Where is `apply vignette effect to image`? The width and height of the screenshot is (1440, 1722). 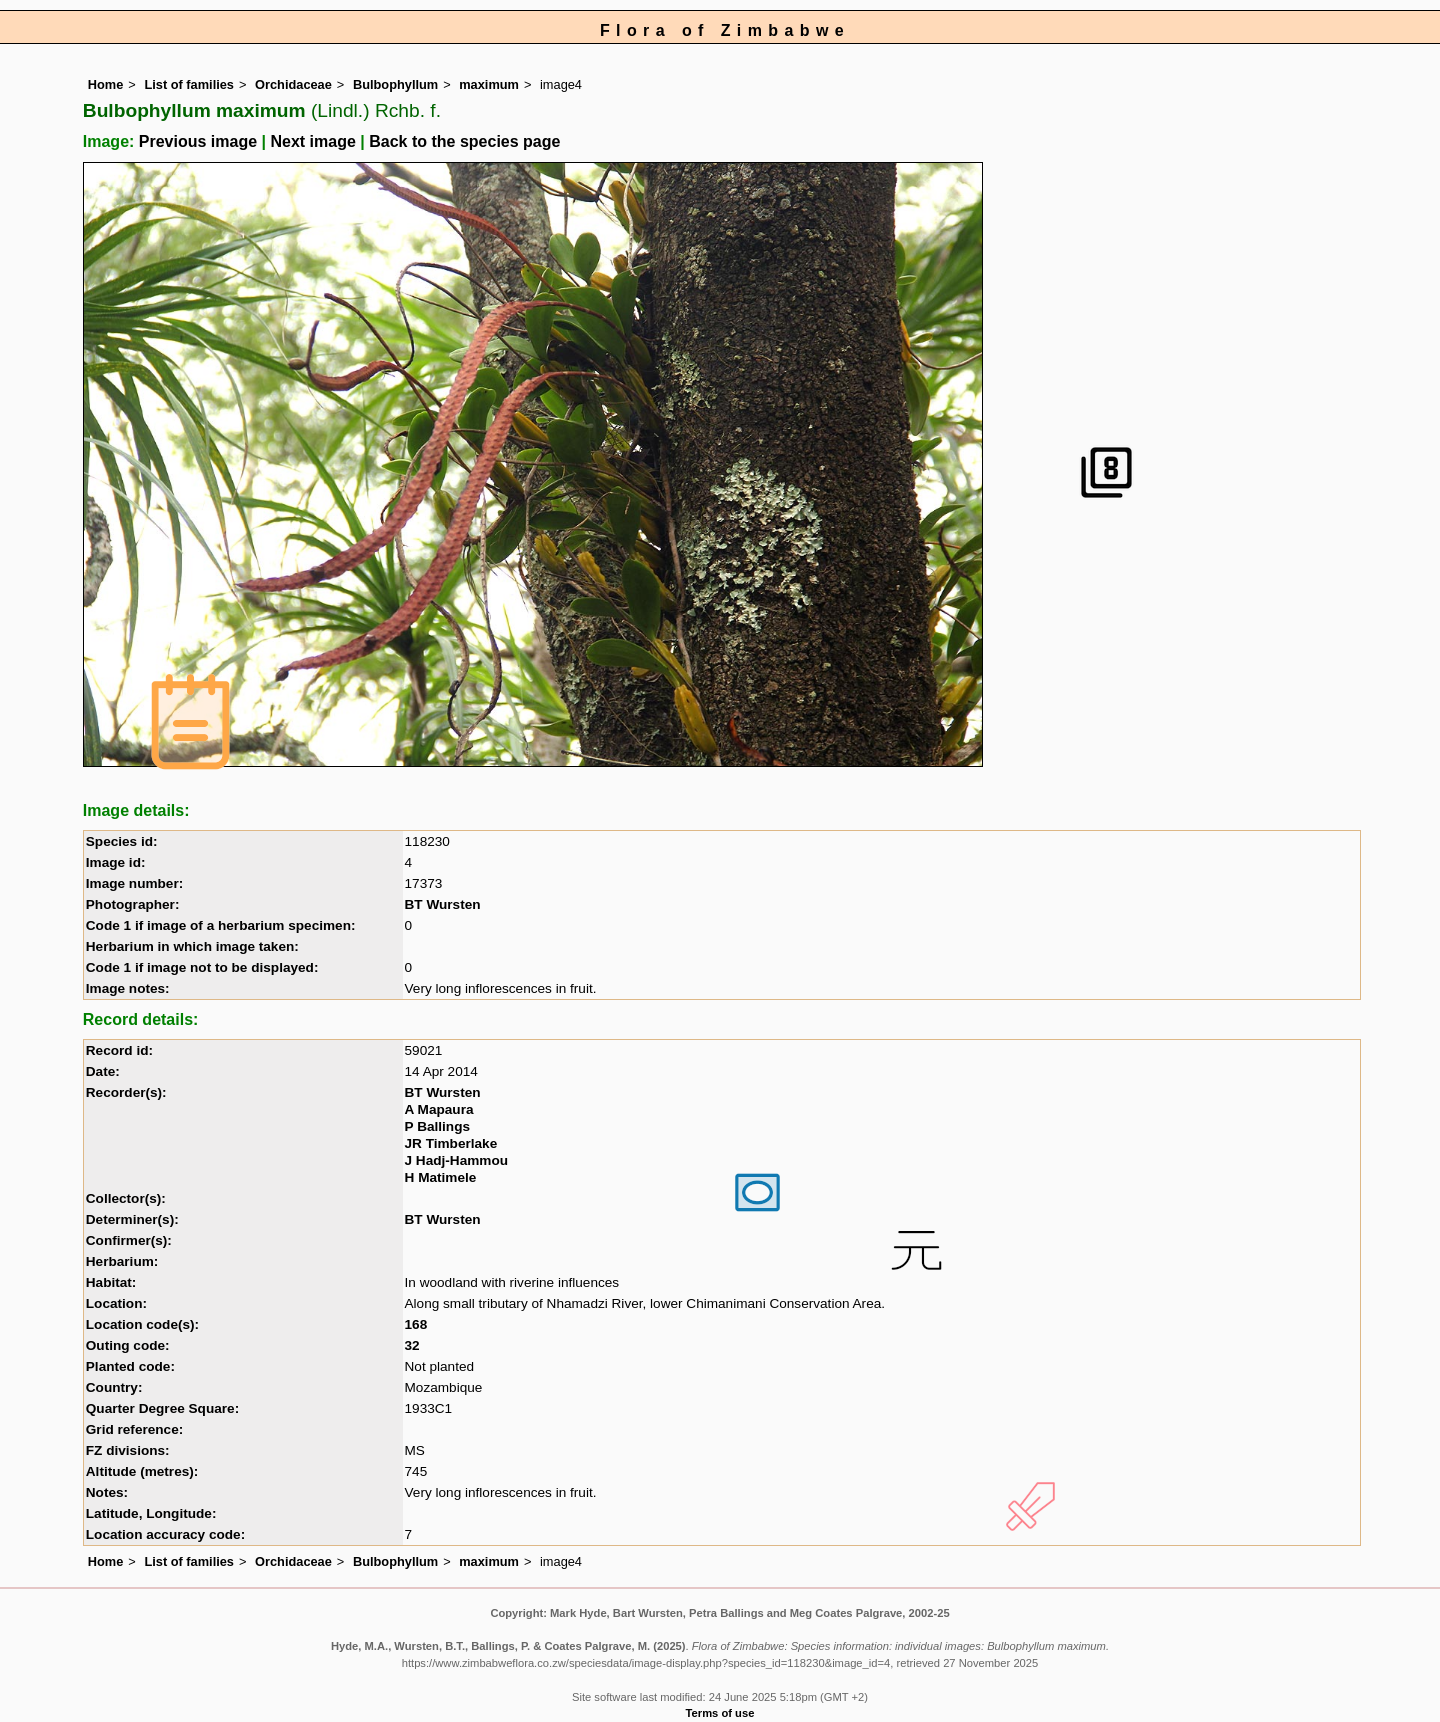 apply vignette effect to image is located at coordinates (757, 1192).